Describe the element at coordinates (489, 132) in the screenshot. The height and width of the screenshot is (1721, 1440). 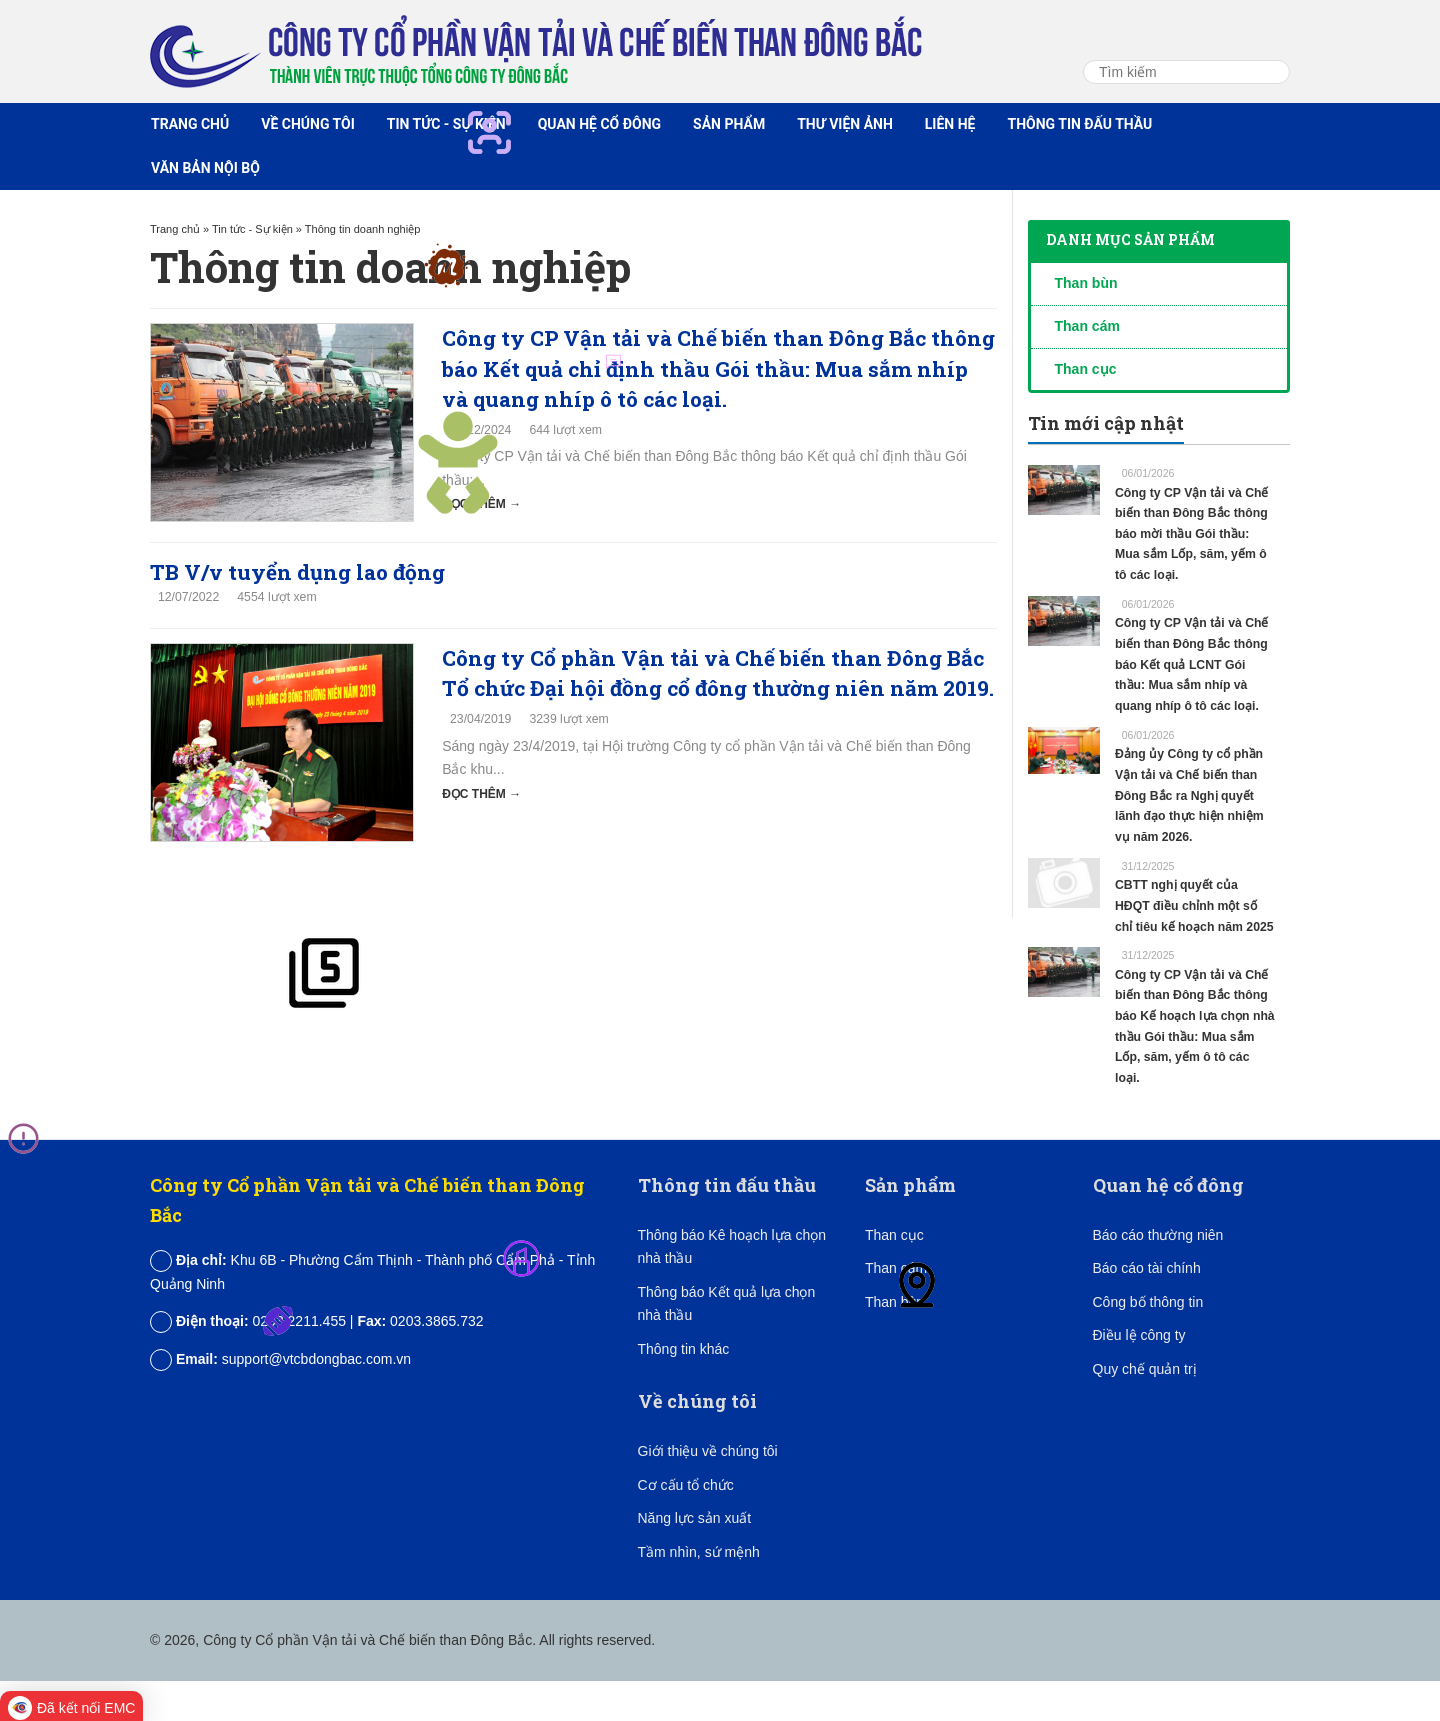
I see `scan or verify user identity` at that location.